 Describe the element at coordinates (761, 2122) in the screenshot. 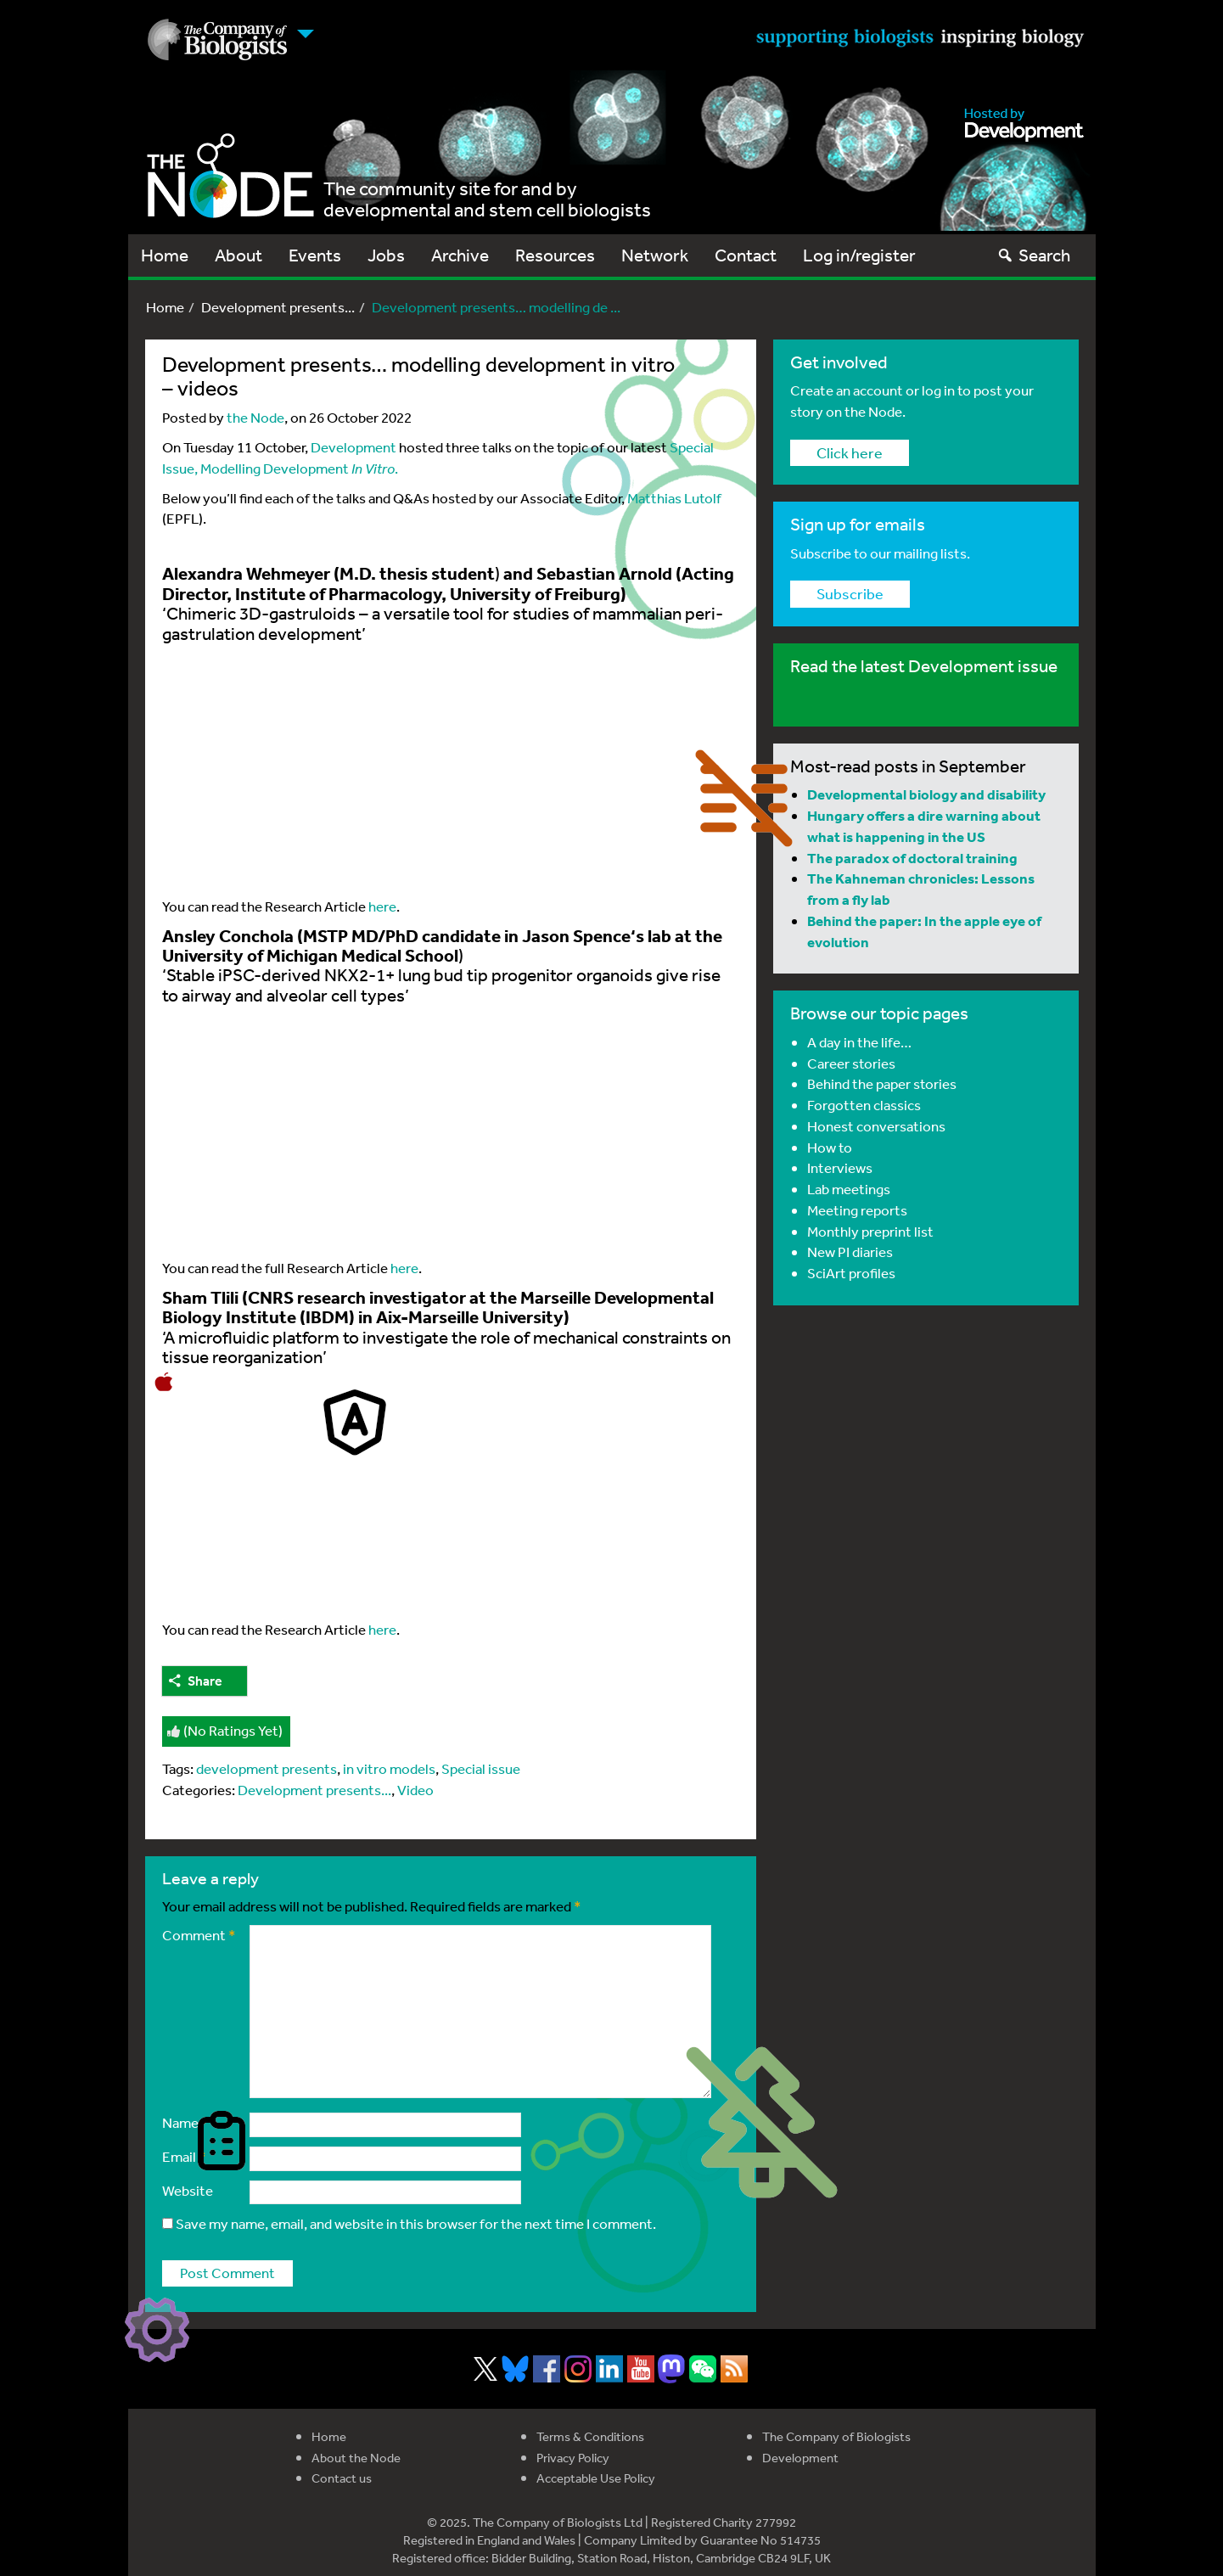

I see `disable holiday or seasonal theme` at that location.